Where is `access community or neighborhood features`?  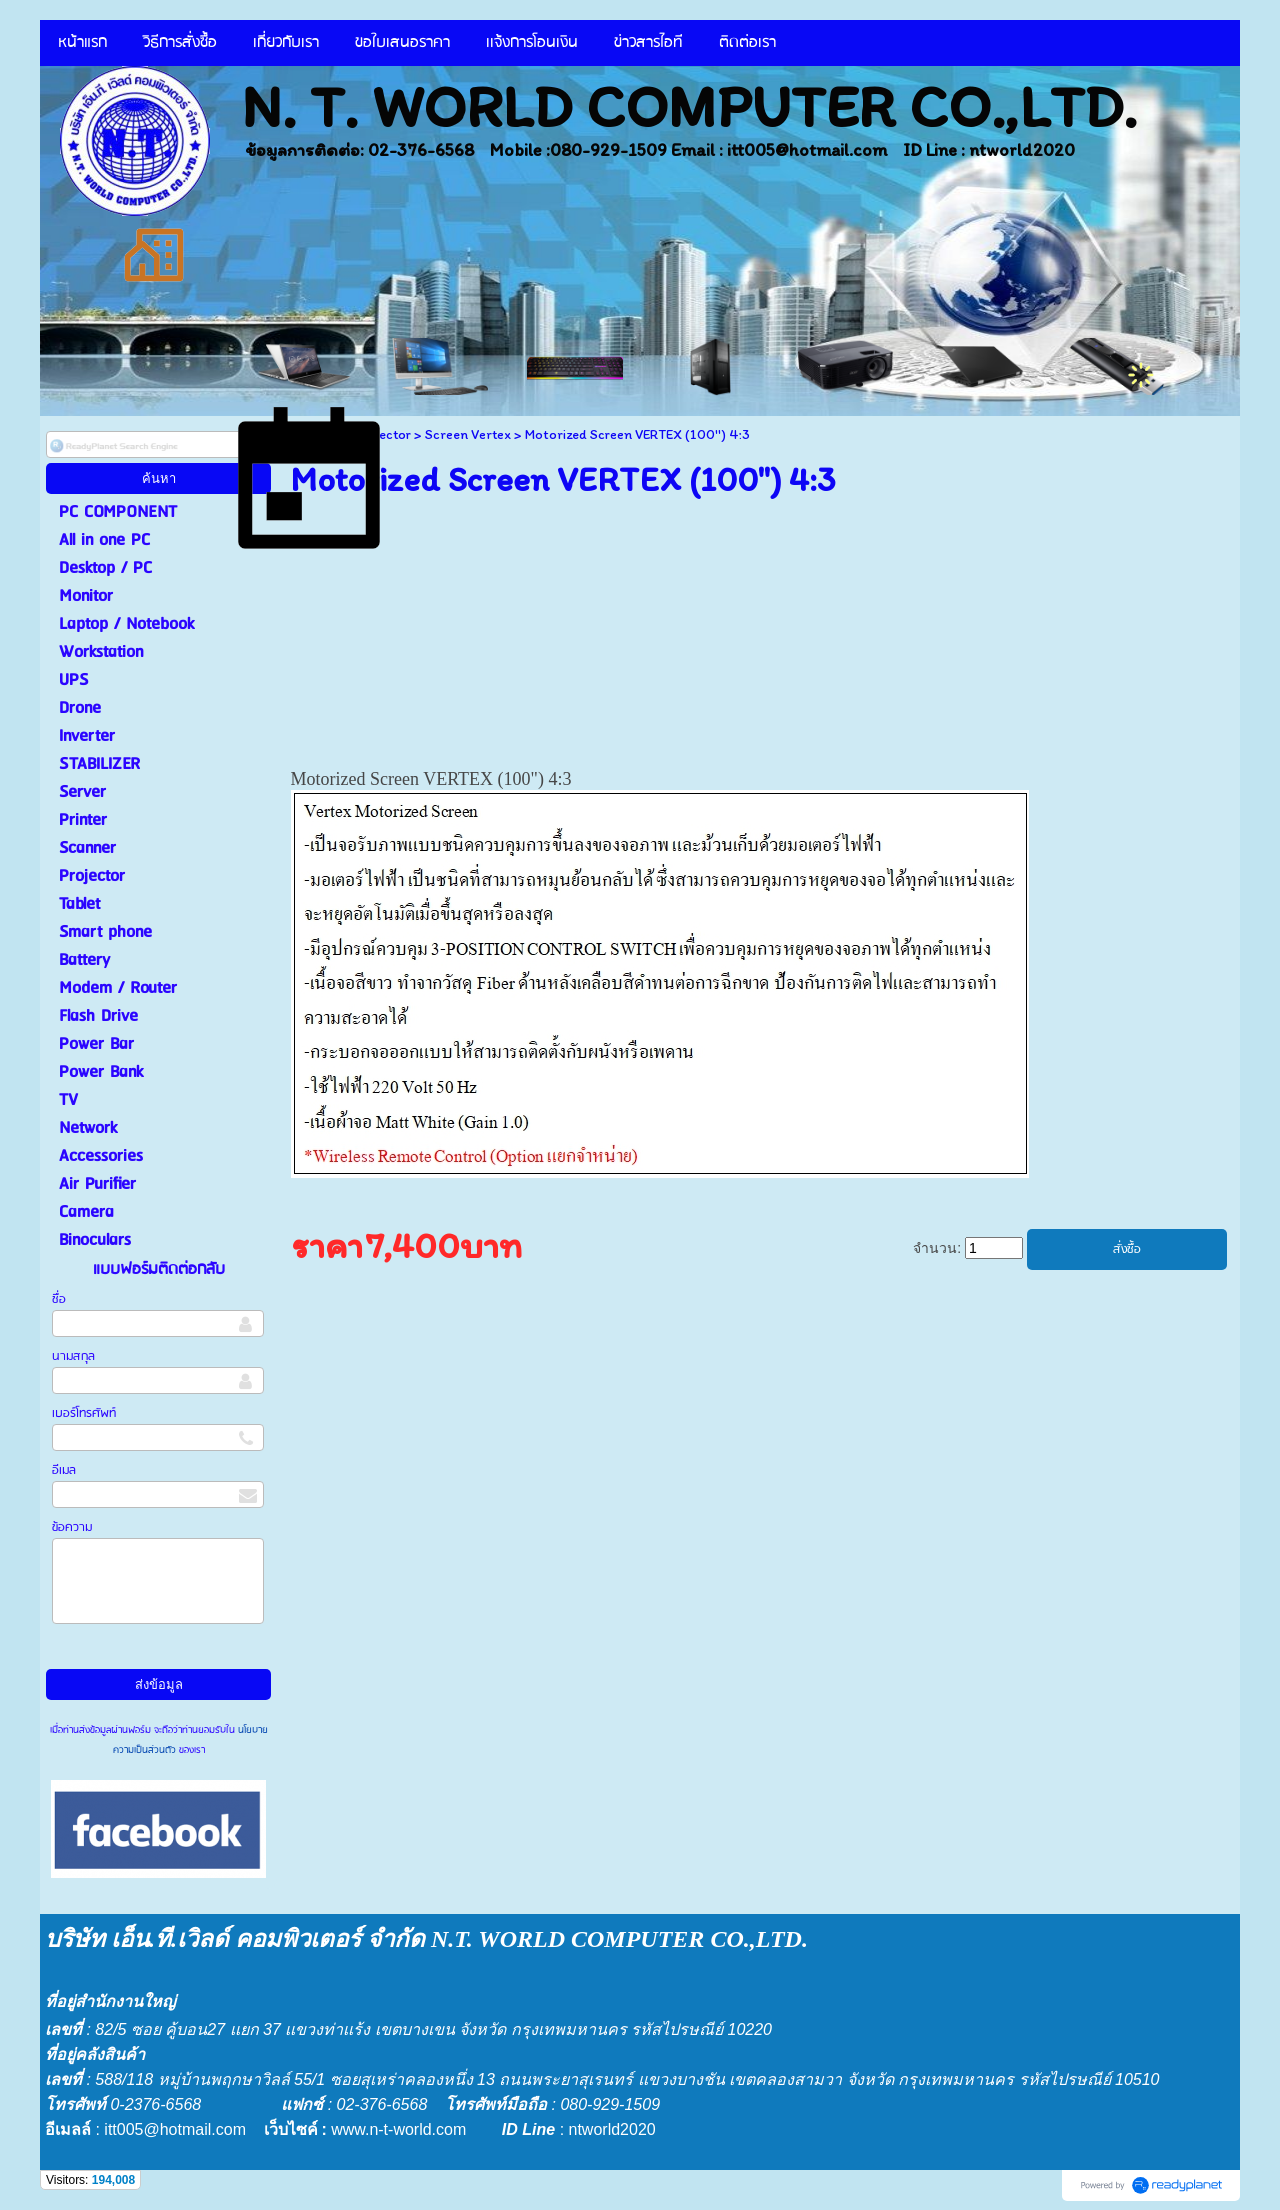 access community or neighborhood features is located at coordinates (154, 255).